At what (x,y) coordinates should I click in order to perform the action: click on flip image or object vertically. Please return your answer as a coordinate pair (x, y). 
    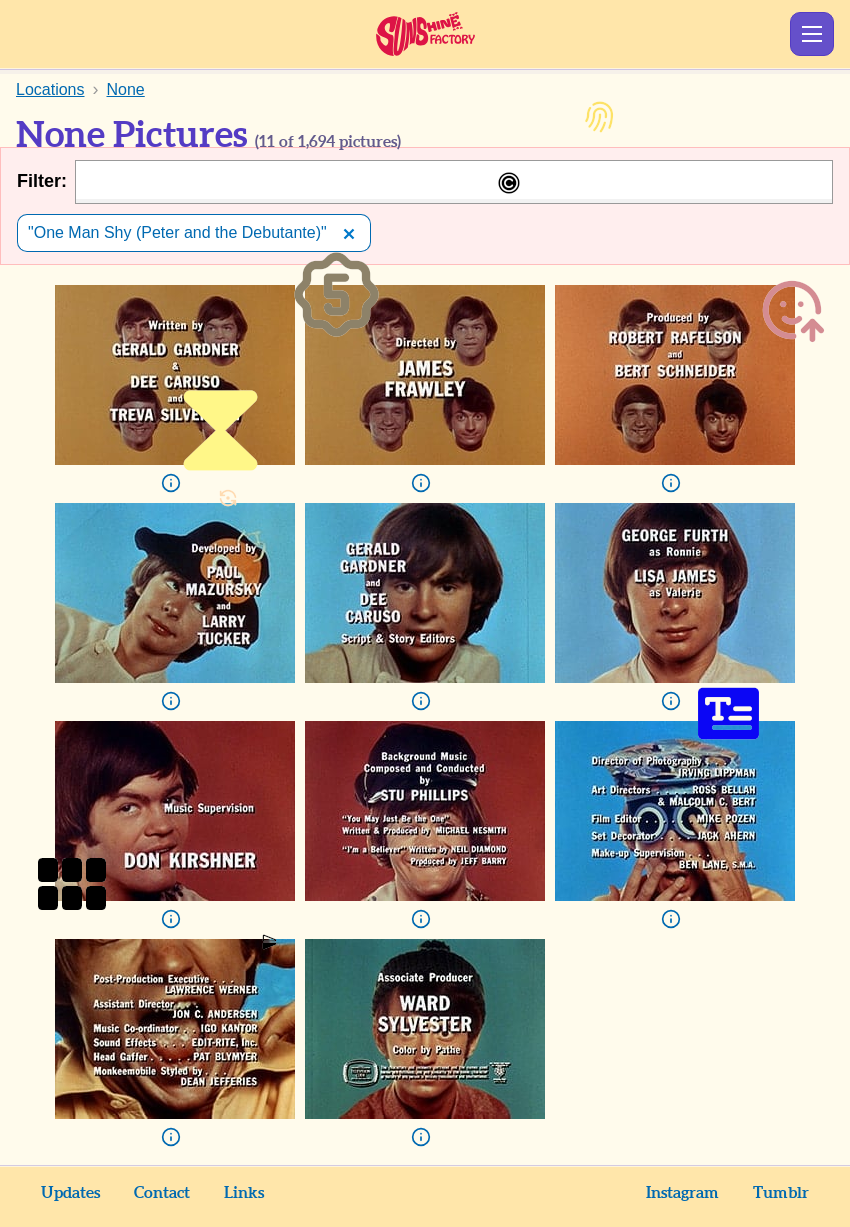
    Looking at the image, I should click on (269, 942).